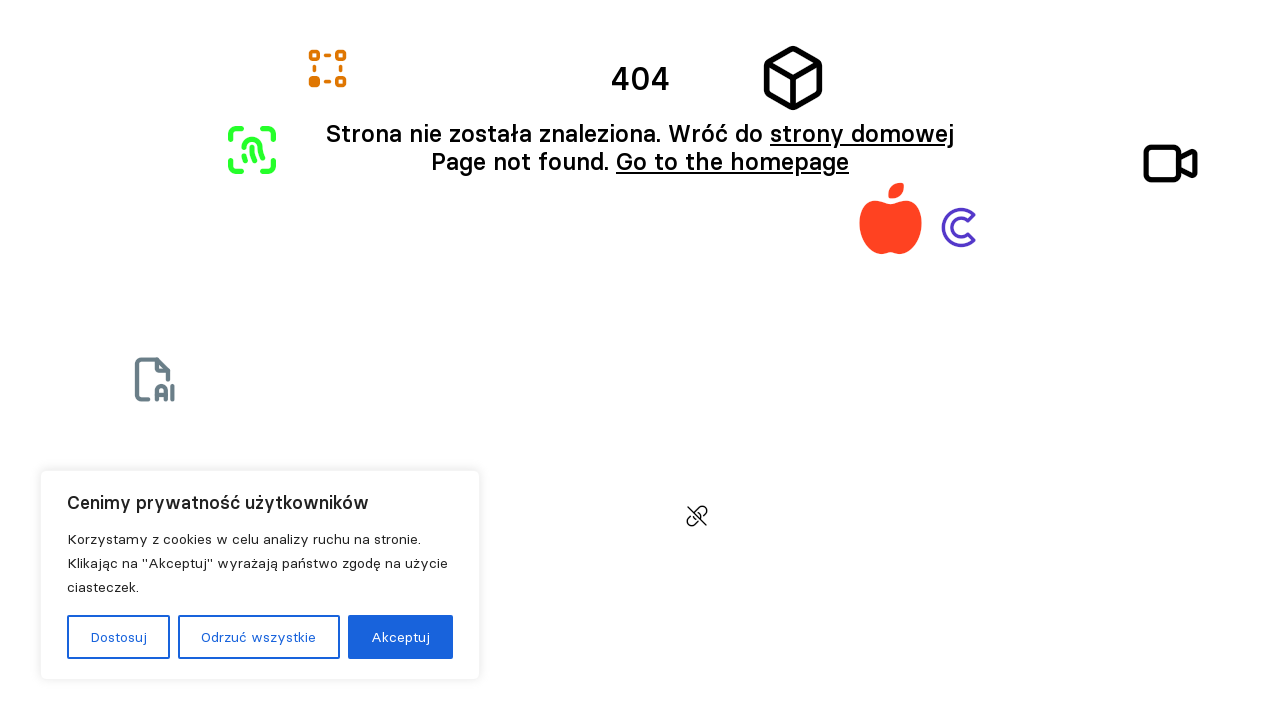 The image size is (1280, 720). I want to click on unlink or disconnect a shared link, so click(697, 516).